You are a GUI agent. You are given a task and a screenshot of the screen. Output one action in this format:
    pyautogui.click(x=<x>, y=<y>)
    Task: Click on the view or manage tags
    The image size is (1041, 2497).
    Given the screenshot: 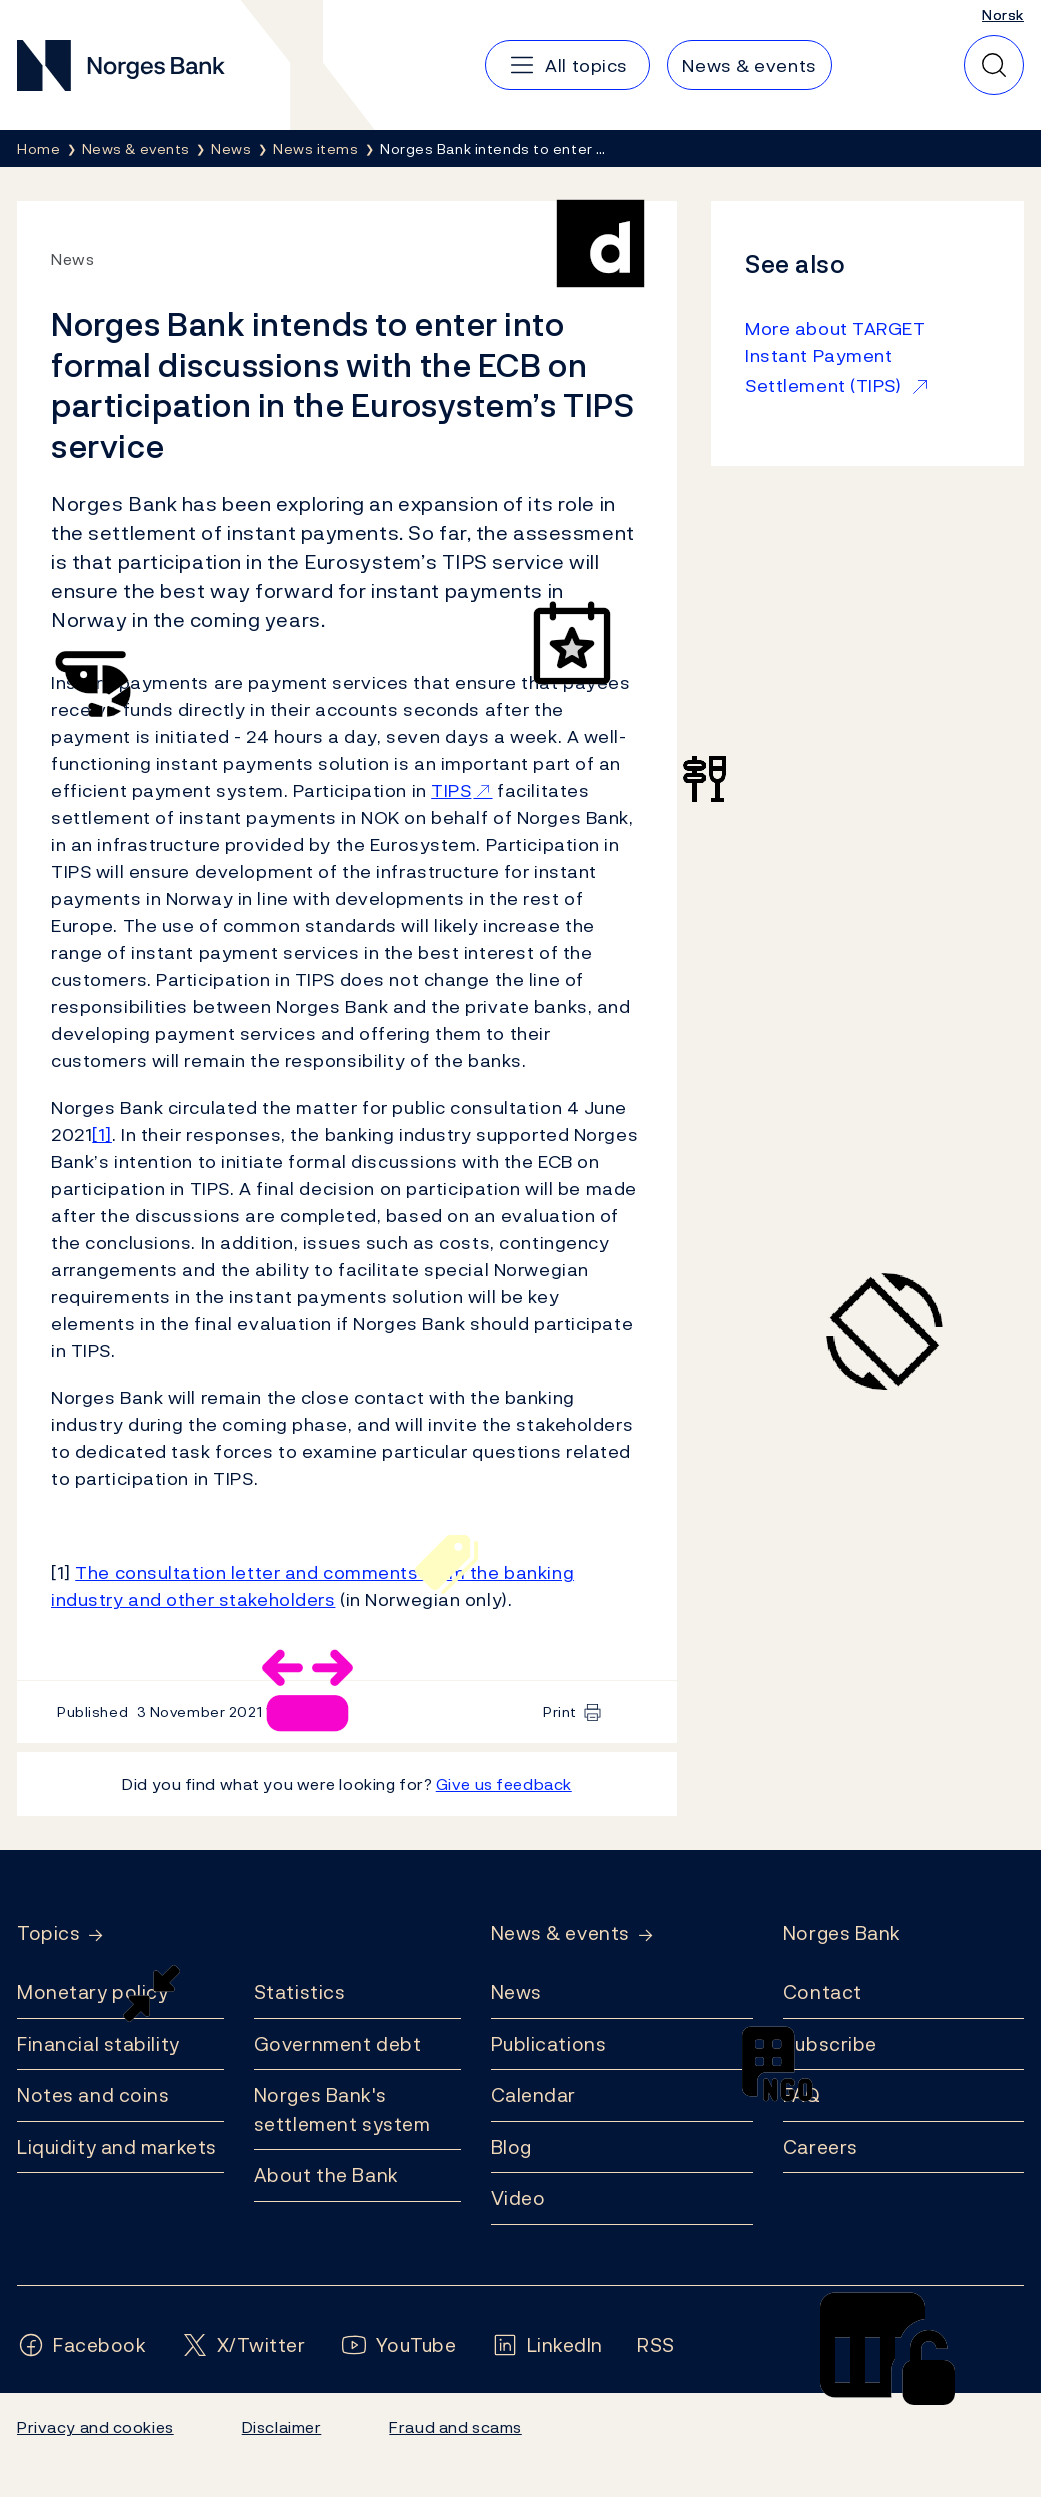 What is the action you would take?
    pyautogui.click(x=446, y=1564)
    